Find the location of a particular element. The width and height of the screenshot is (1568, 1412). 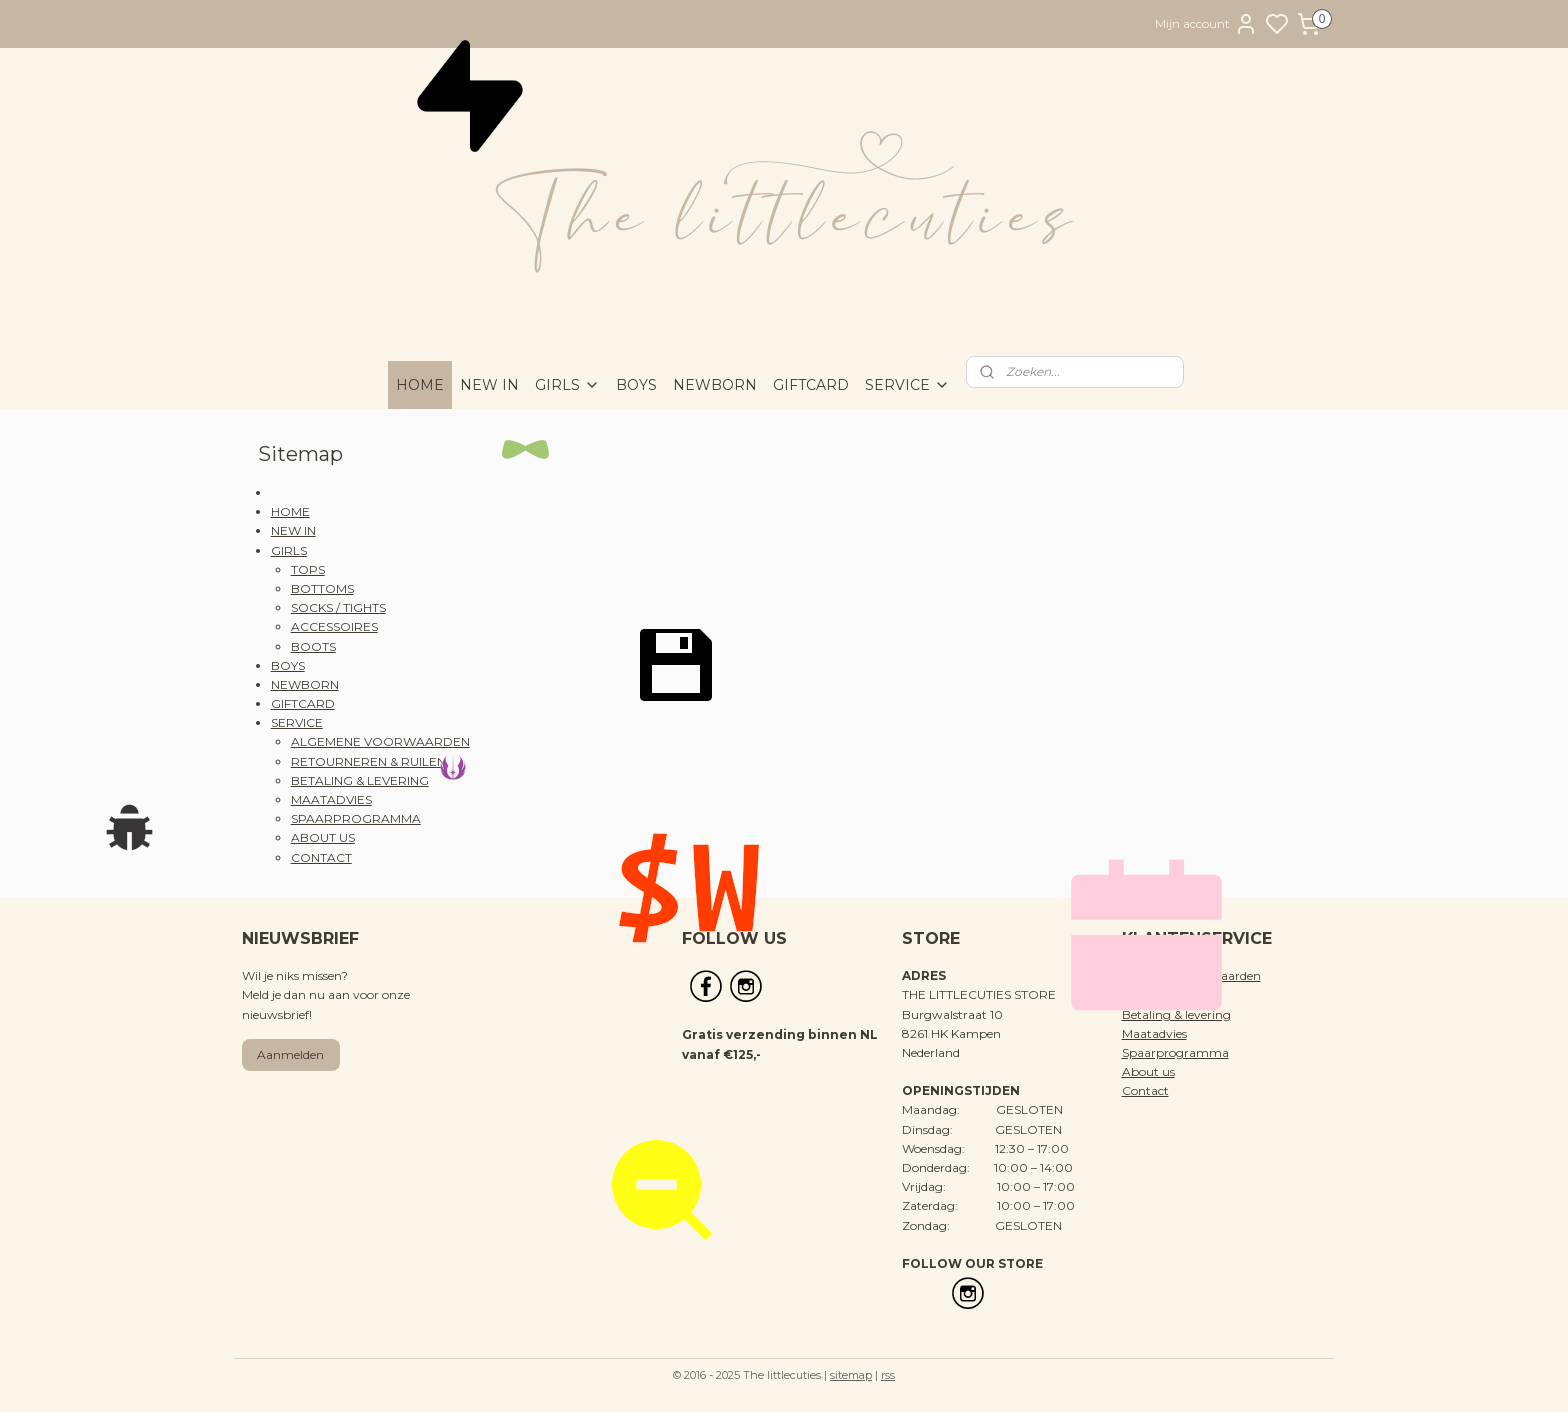

jedi order logo from star wars is located at coordinates (453, 767).